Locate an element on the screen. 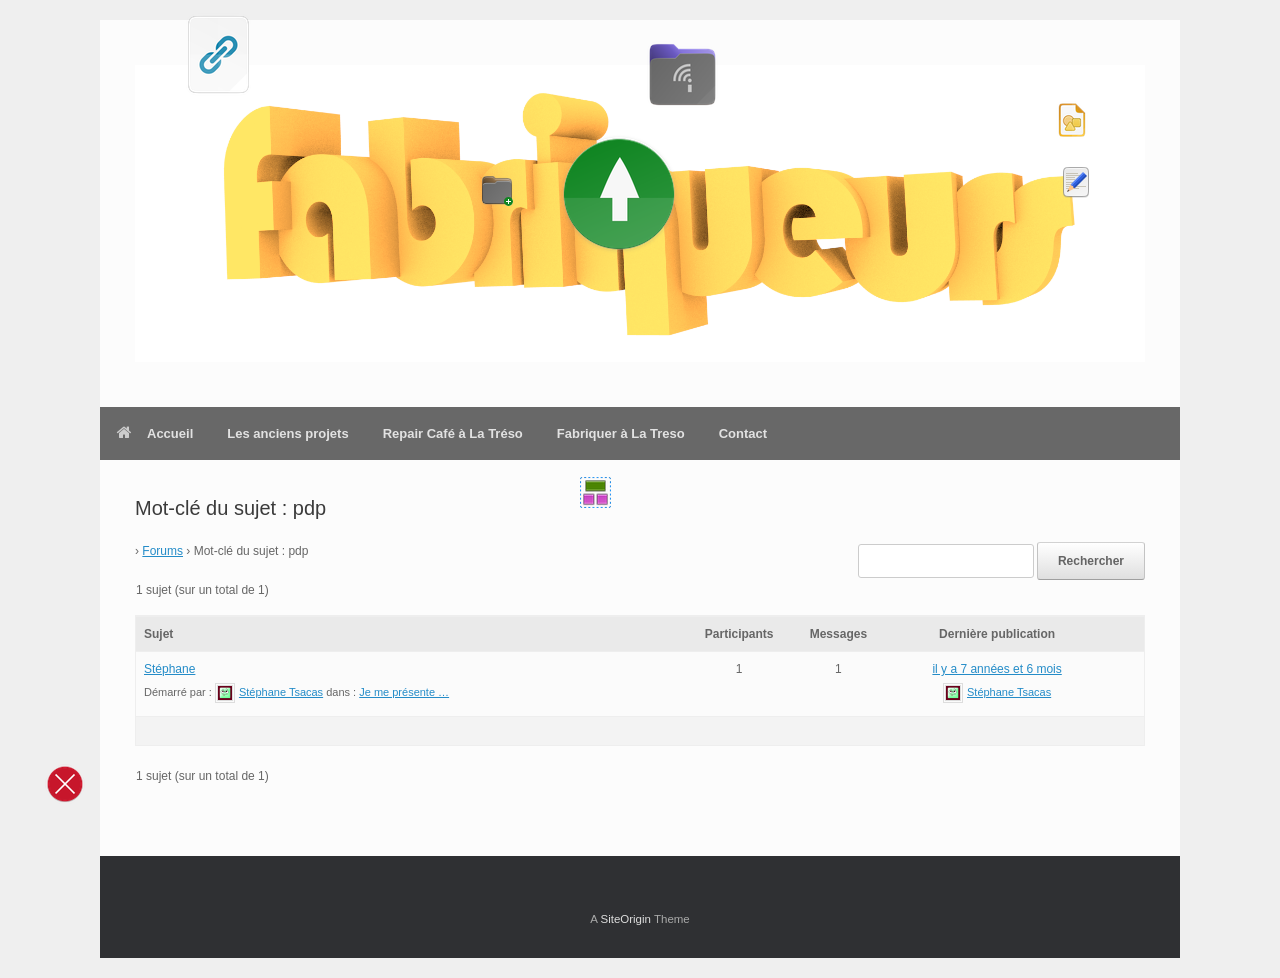  open insync cloud sync folder is located at coordinates (682, 74).